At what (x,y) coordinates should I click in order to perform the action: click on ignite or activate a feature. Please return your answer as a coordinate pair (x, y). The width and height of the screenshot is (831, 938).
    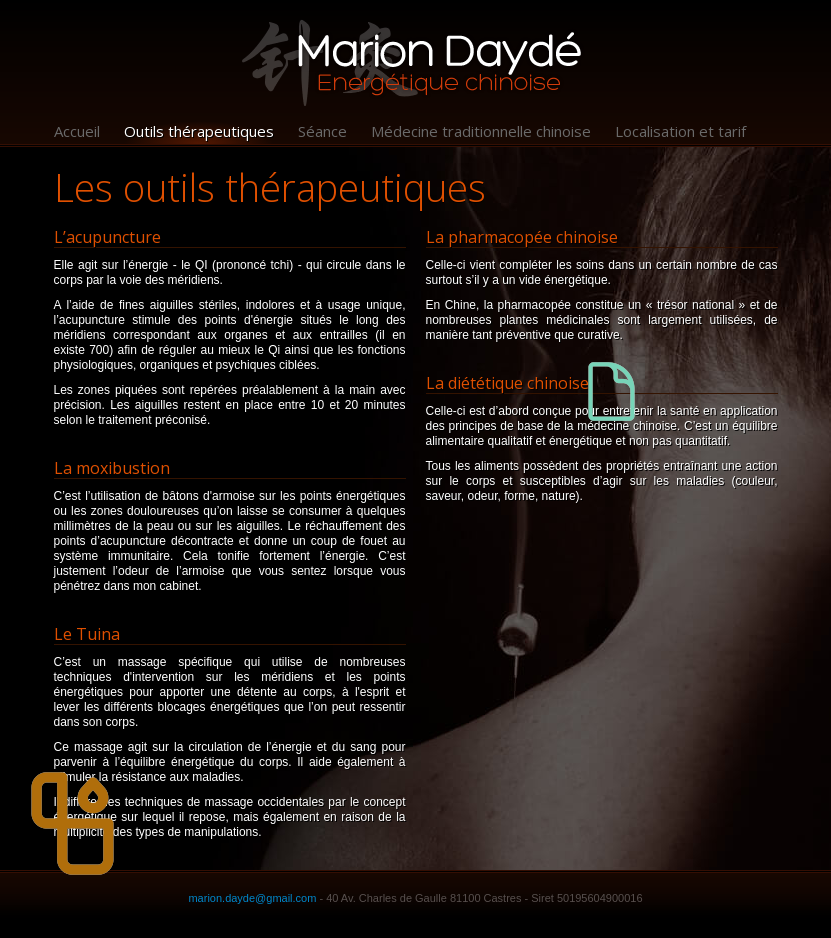
    Looking at the image, I should click on (72, 823).